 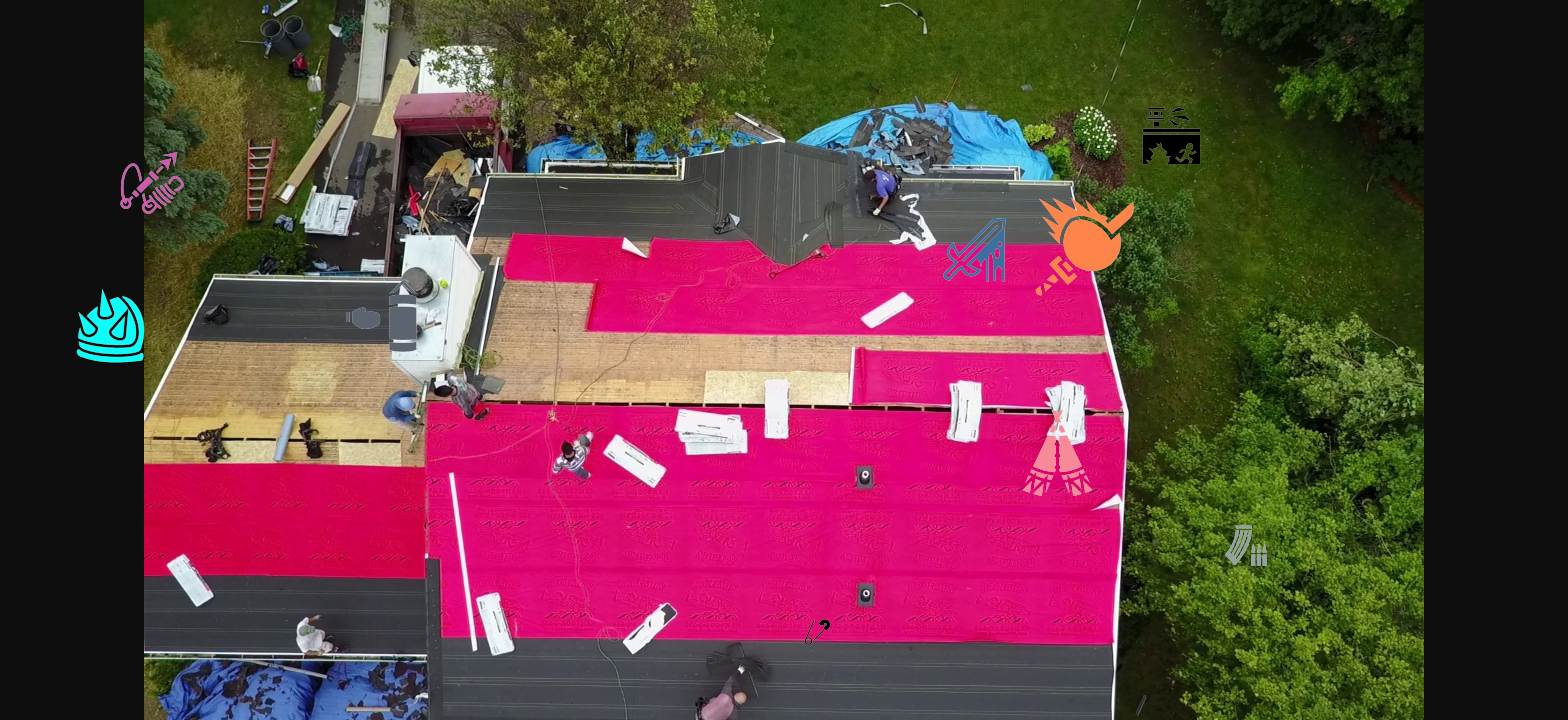 I want to click on indicates a critical hit or bleeding damage effect, so click(x=974, y=249).